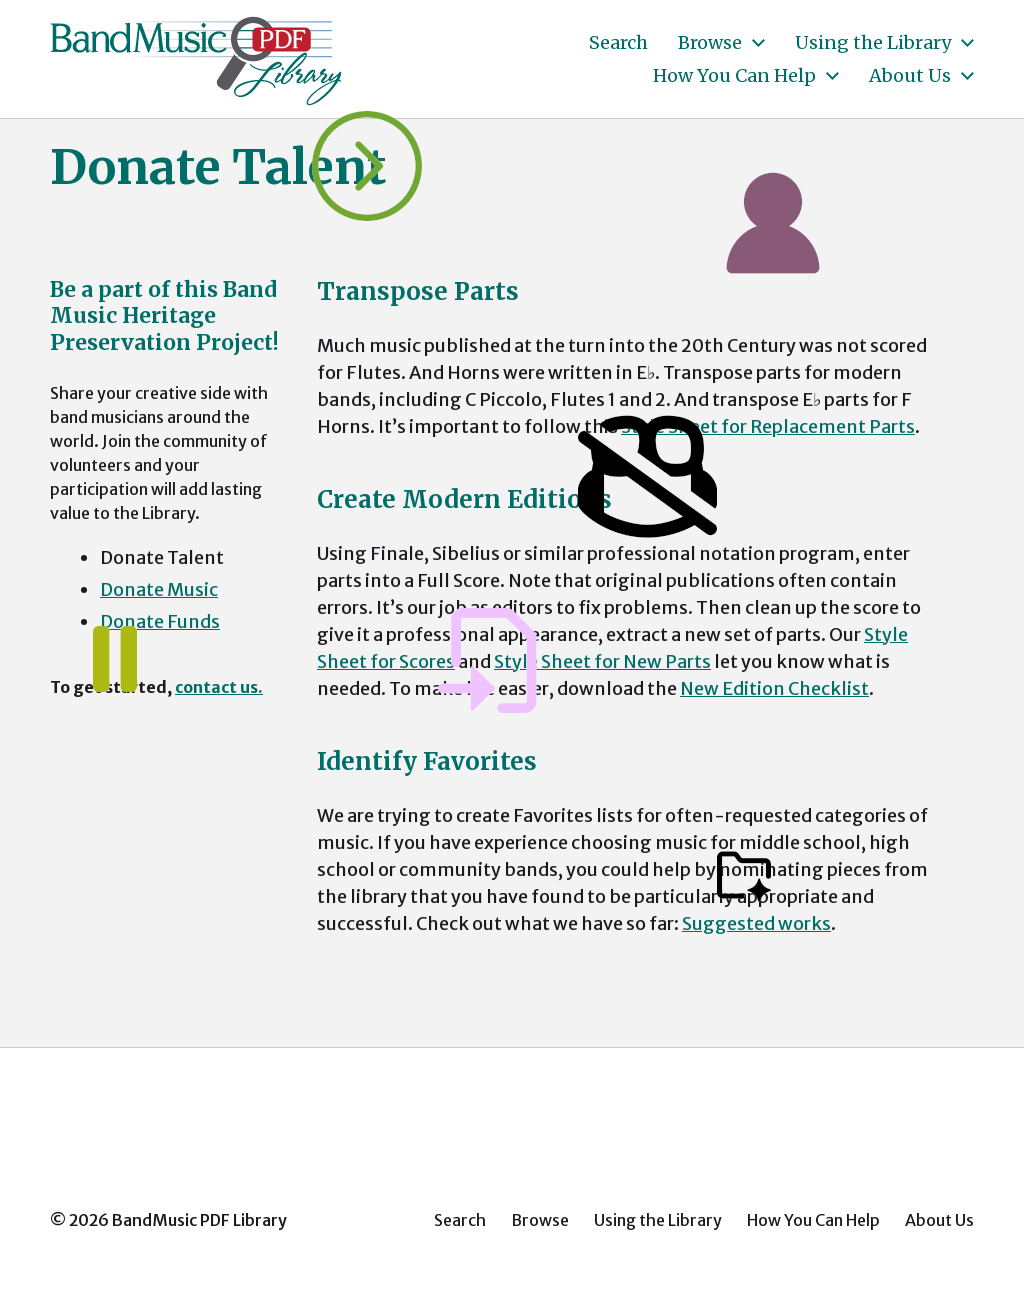 The height and width of the screenshot is (1312, 1024). What do you see at coordinates (367, 166) in the screenshot?
I see `go to next item or step` at bounding box center [367, 166].